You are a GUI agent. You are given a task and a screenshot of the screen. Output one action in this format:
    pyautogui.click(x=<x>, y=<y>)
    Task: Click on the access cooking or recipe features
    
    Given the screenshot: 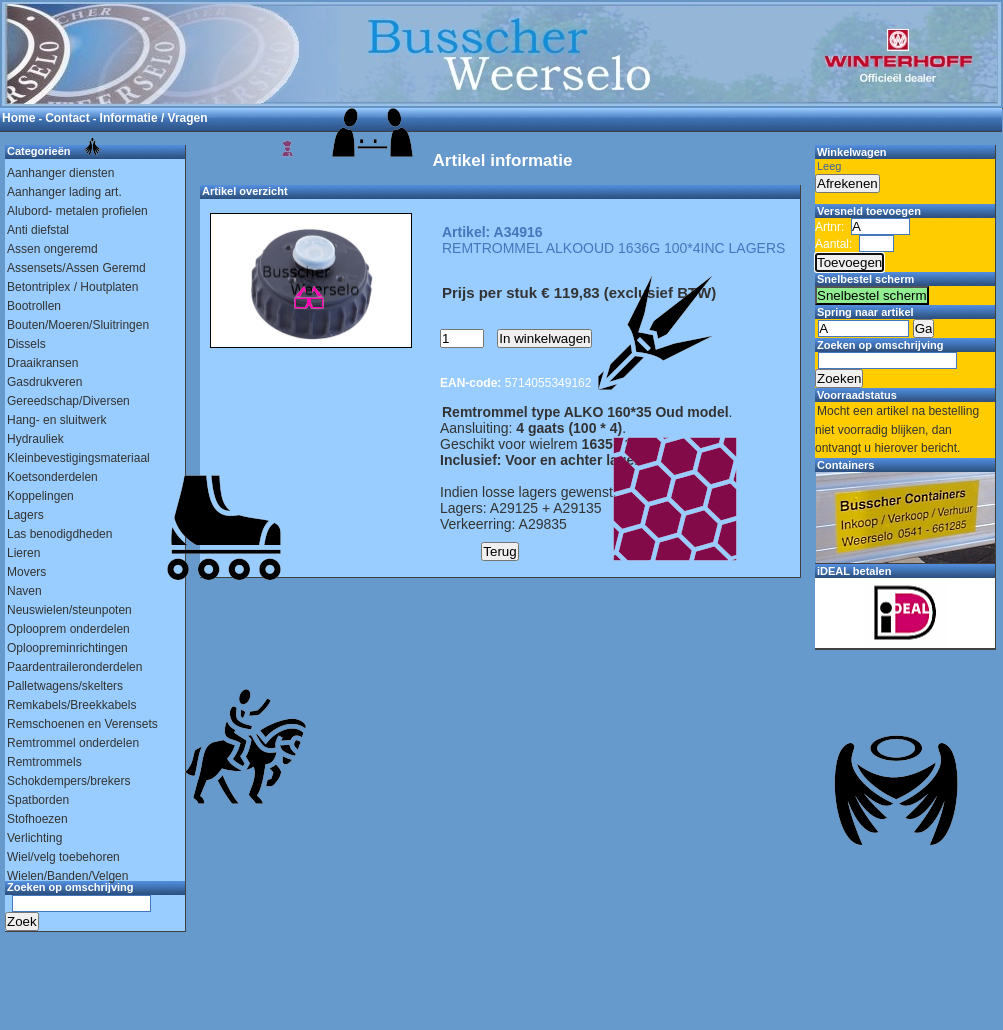 What is the action you would take?
    pyautogui.click(x=287, y=148)
    